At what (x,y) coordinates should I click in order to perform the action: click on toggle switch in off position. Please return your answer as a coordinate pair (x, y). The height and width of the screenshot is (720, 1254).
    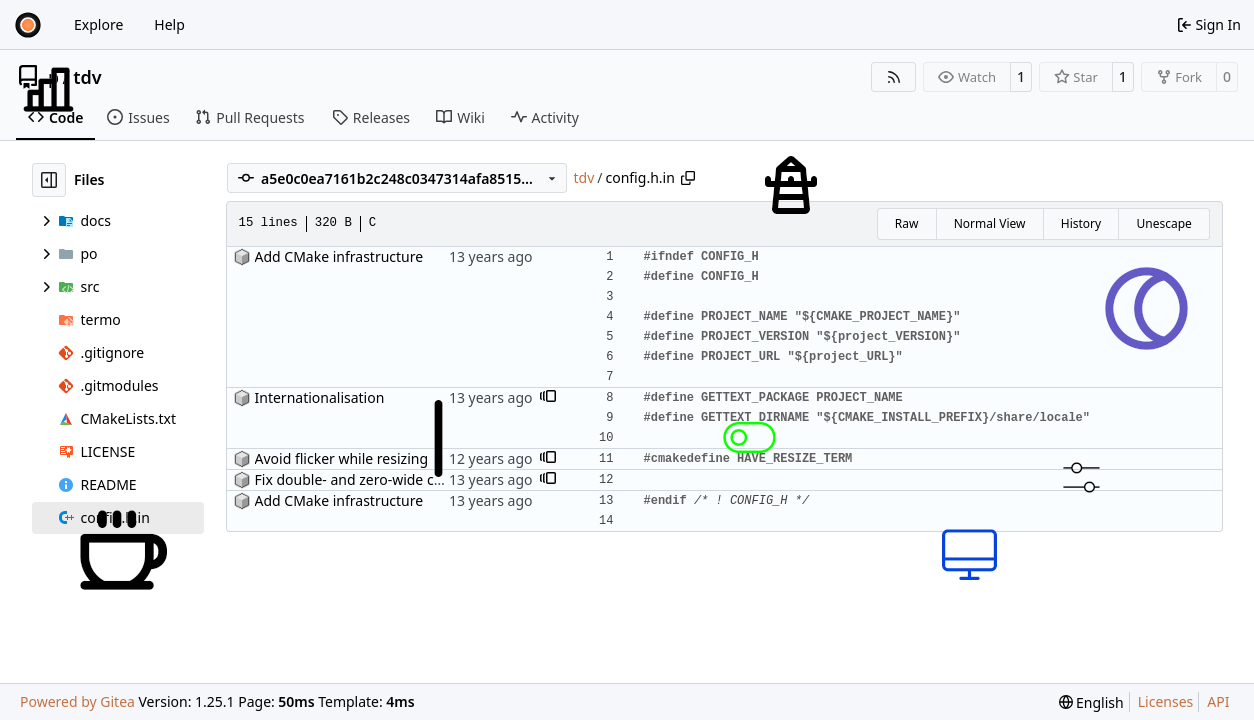
    Looking at the image, I should click on (749, 437).